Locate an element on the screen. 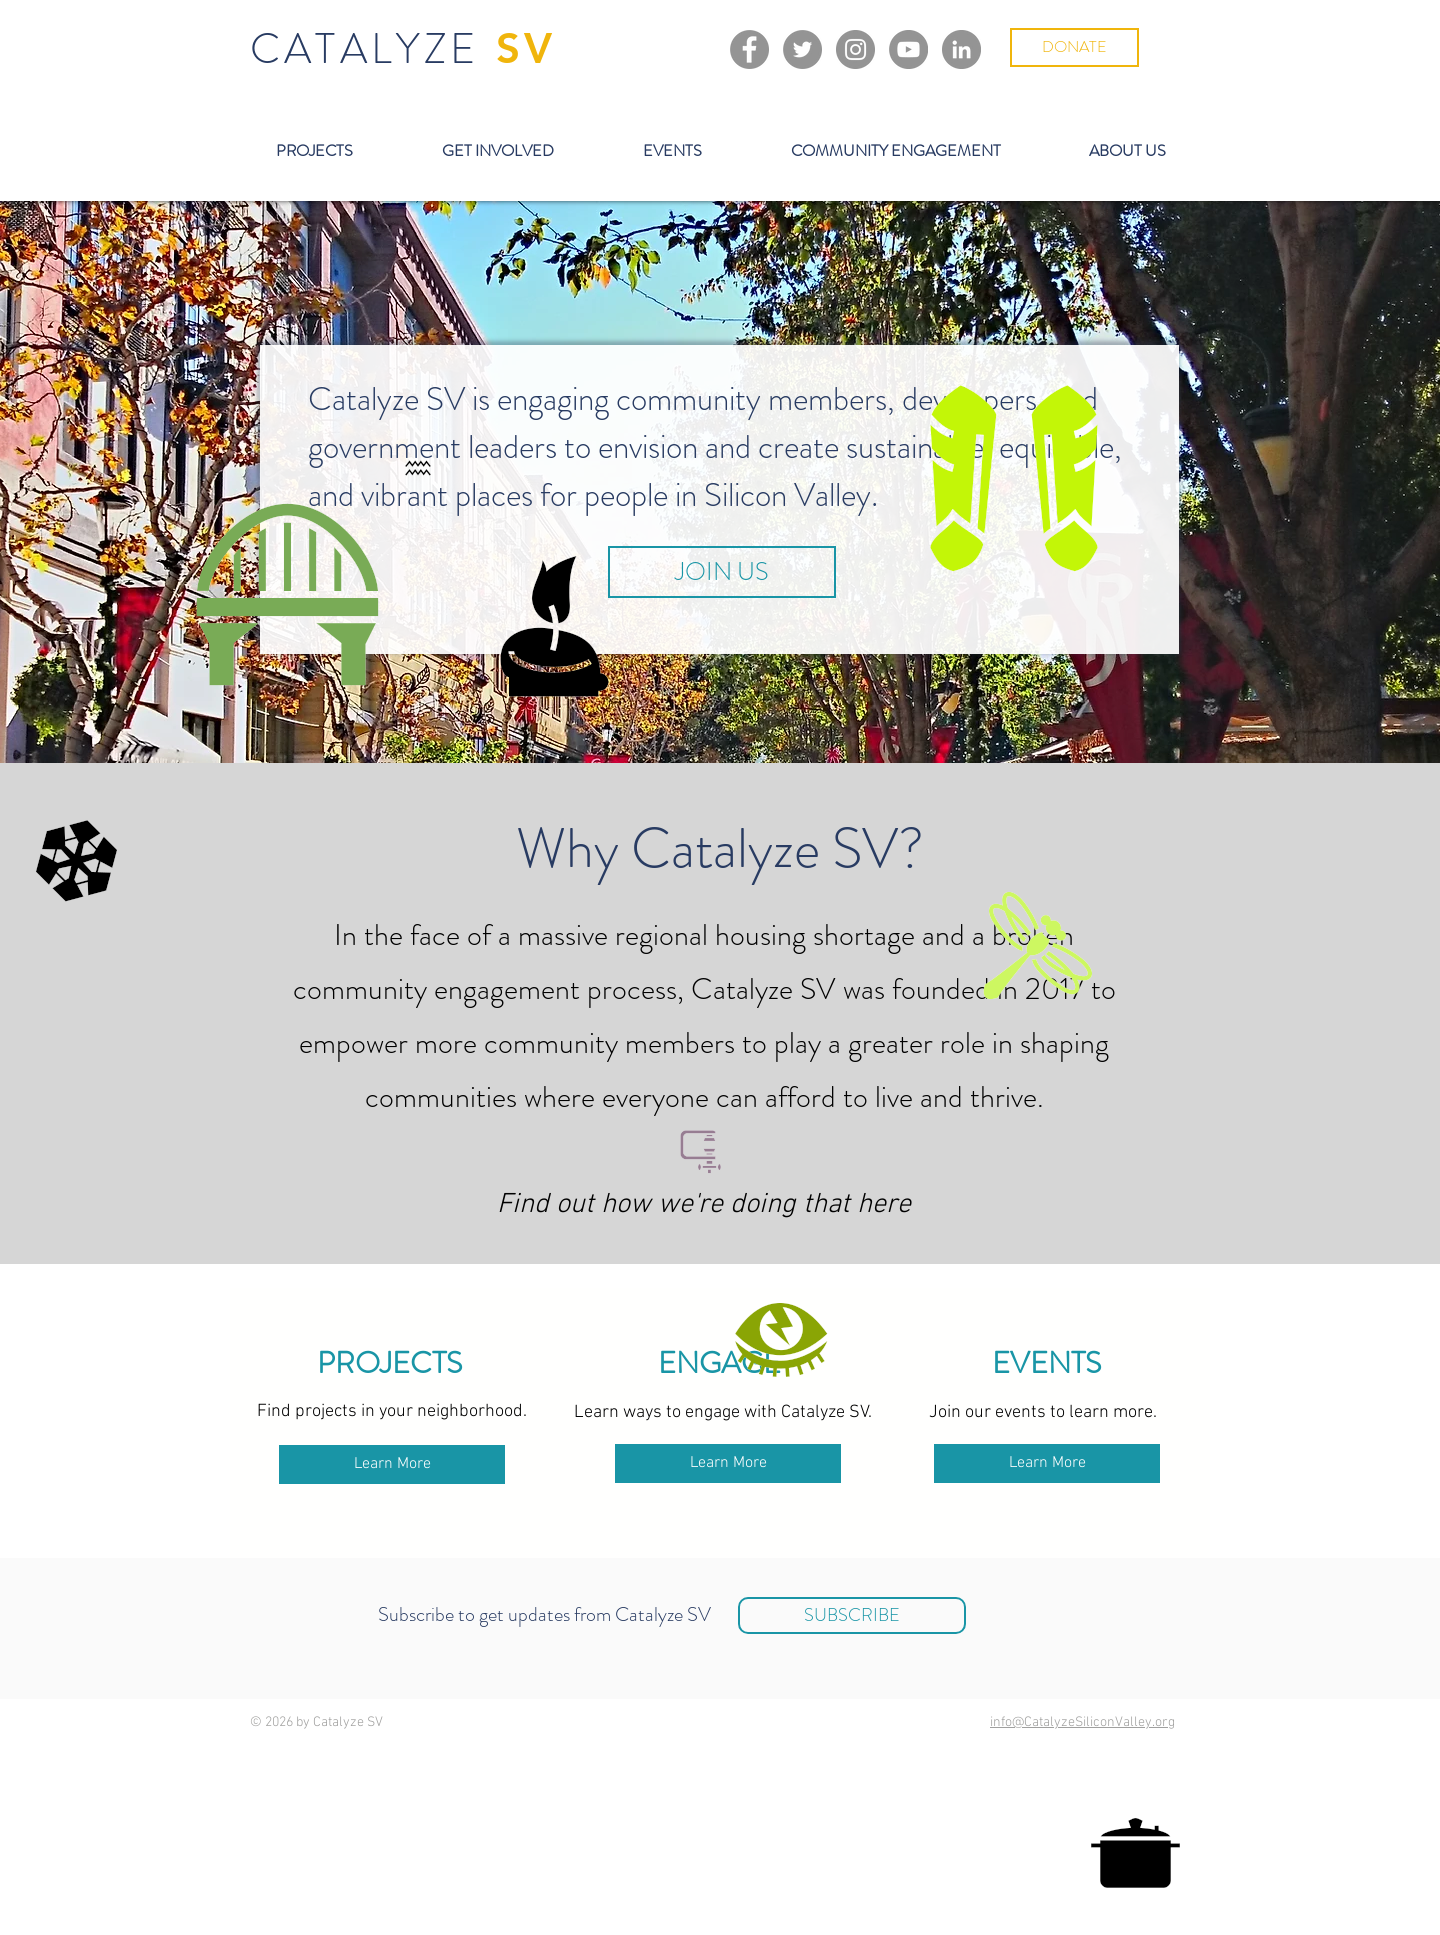 The height and width of the screenshot is (1935, 1440). indicates a lit candle or flame feature is located at coordinates (553, 627).